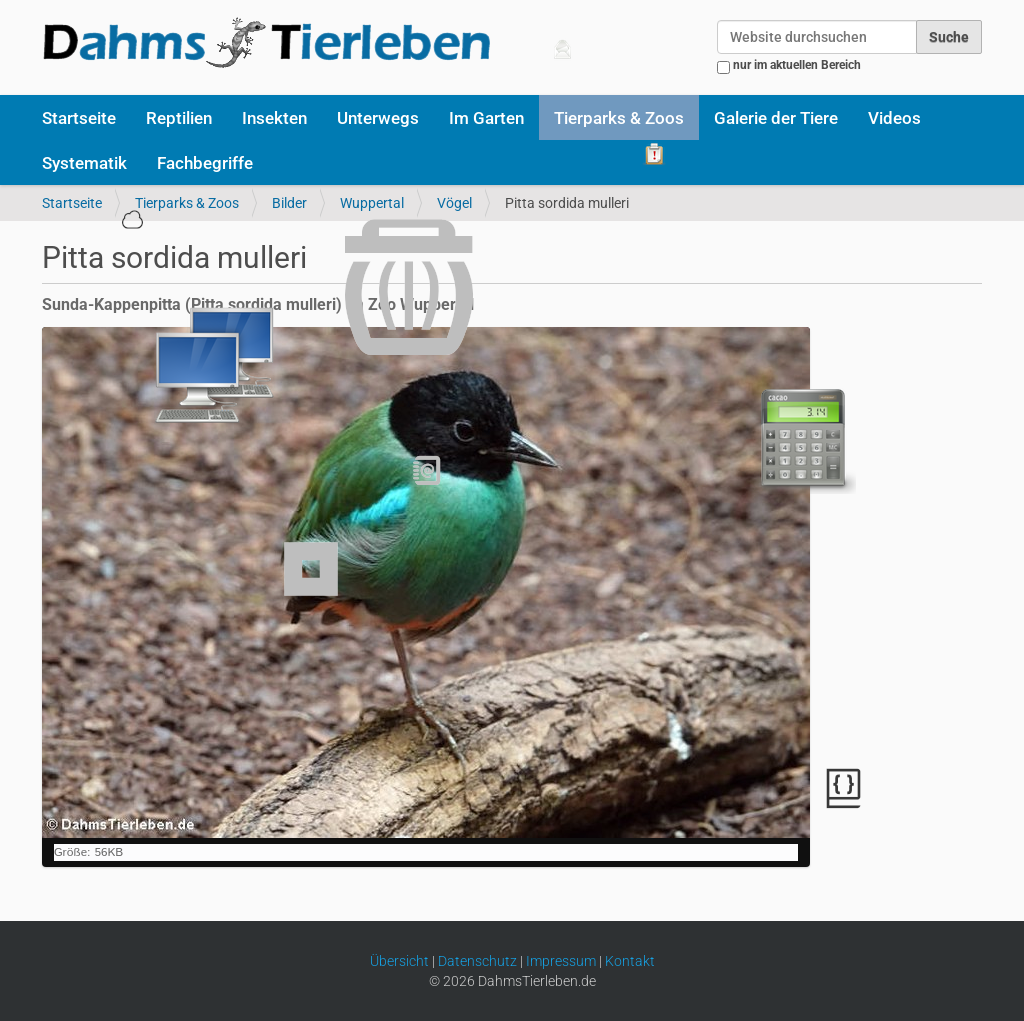  What do you see at coordinates (803, 441) in the screenshot?
I see `open the calculator app` at bounding box center [803, 441].